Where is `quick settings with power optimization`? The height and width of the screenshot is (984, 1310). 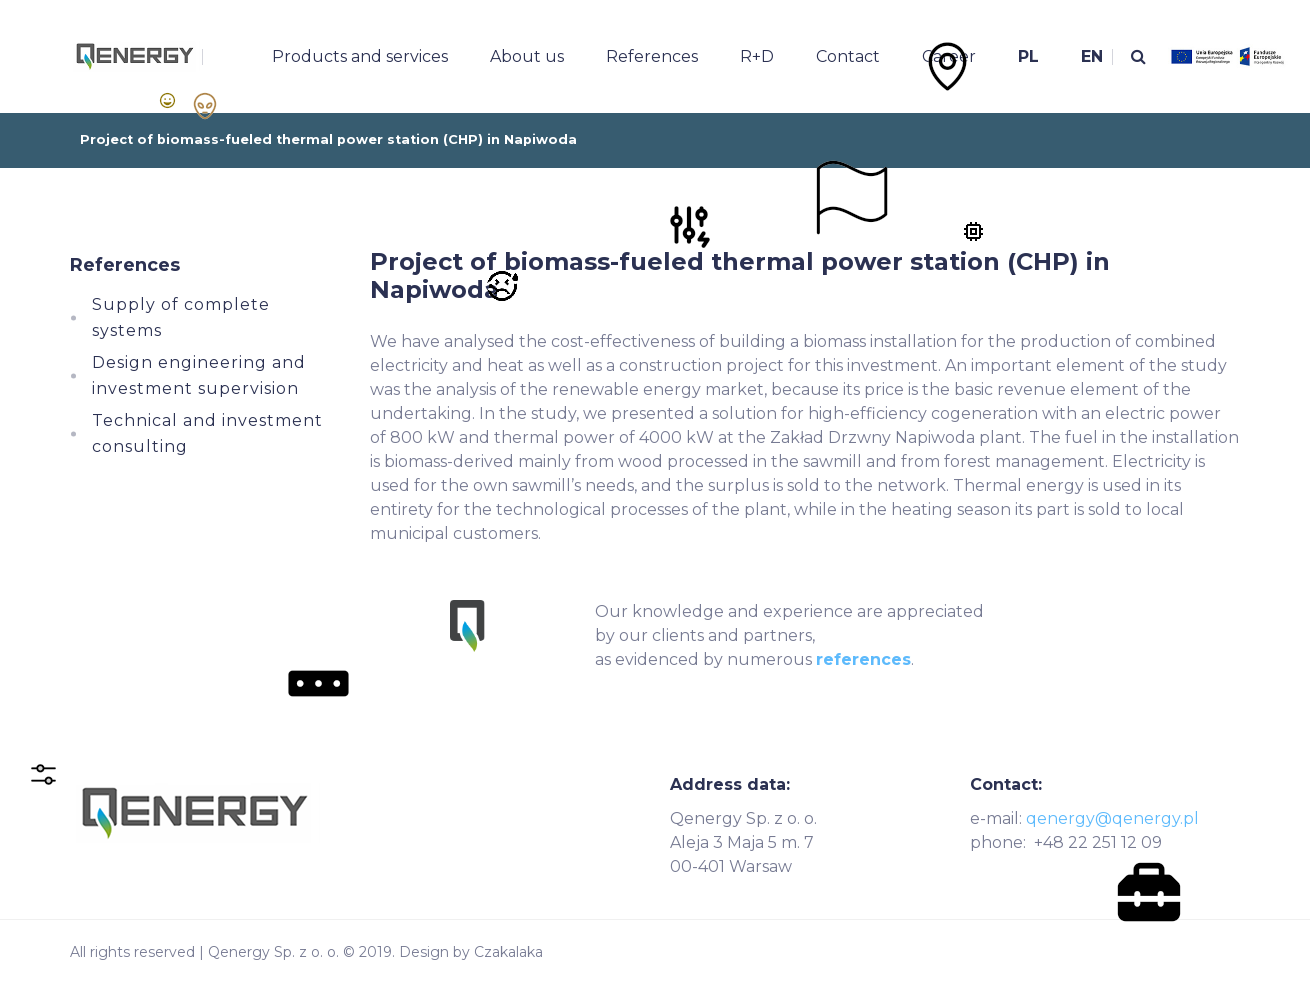
quick settings with power optimization is located at coordinates (689, 225).